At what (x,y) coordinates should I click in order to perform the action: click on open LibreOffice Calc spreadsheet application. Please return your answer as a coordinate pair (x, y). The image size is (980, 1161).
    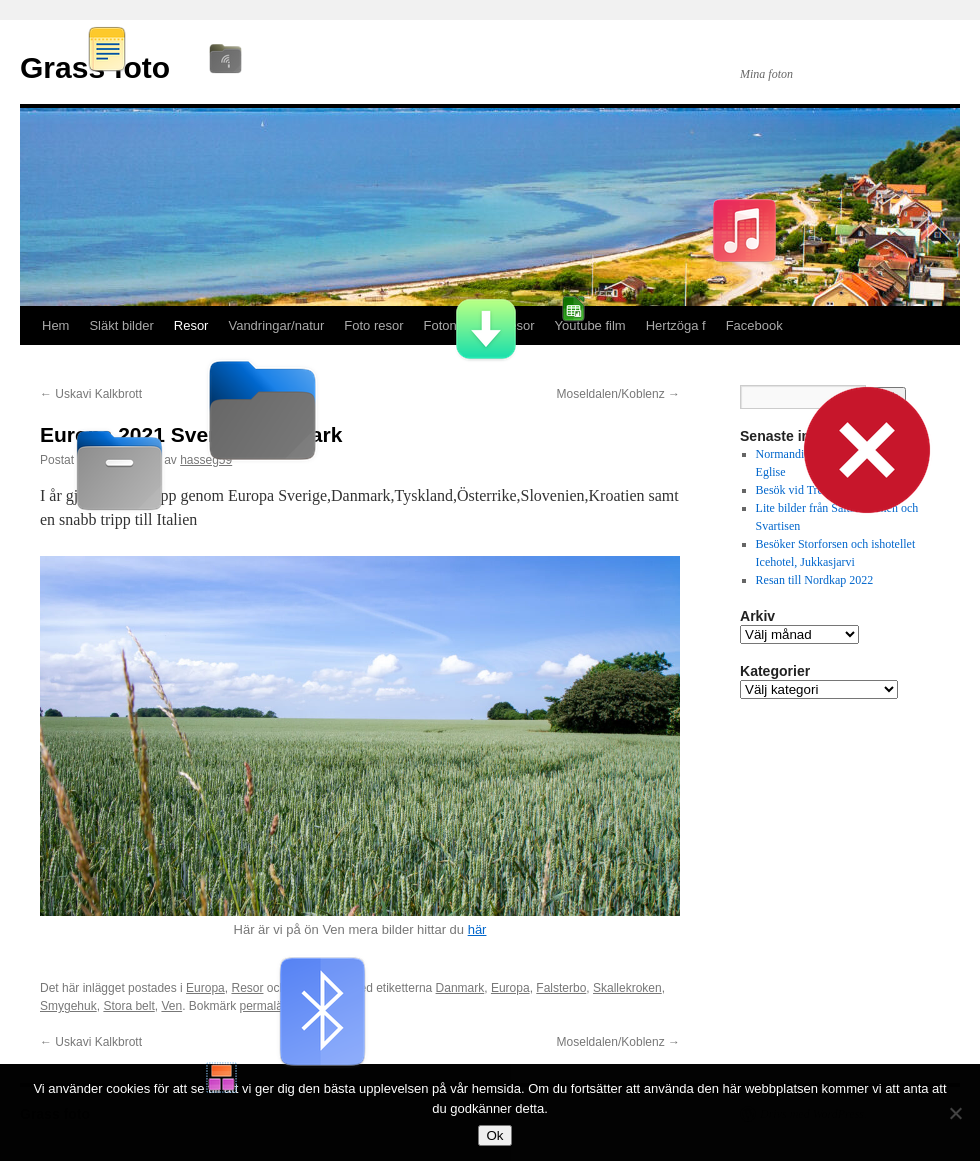
    Looking at the image, I should click on (573, 308).